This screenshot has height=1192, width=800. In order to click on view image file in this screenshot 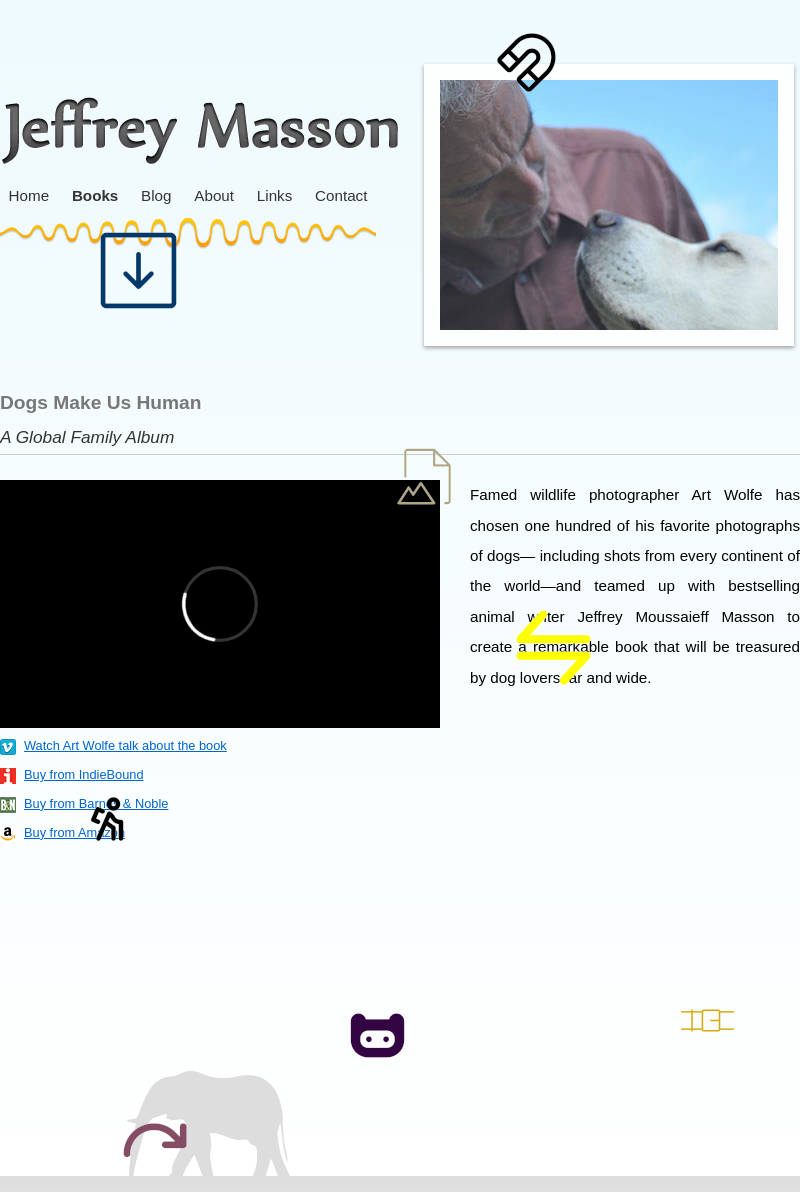, I will do `click(427, 476)`.